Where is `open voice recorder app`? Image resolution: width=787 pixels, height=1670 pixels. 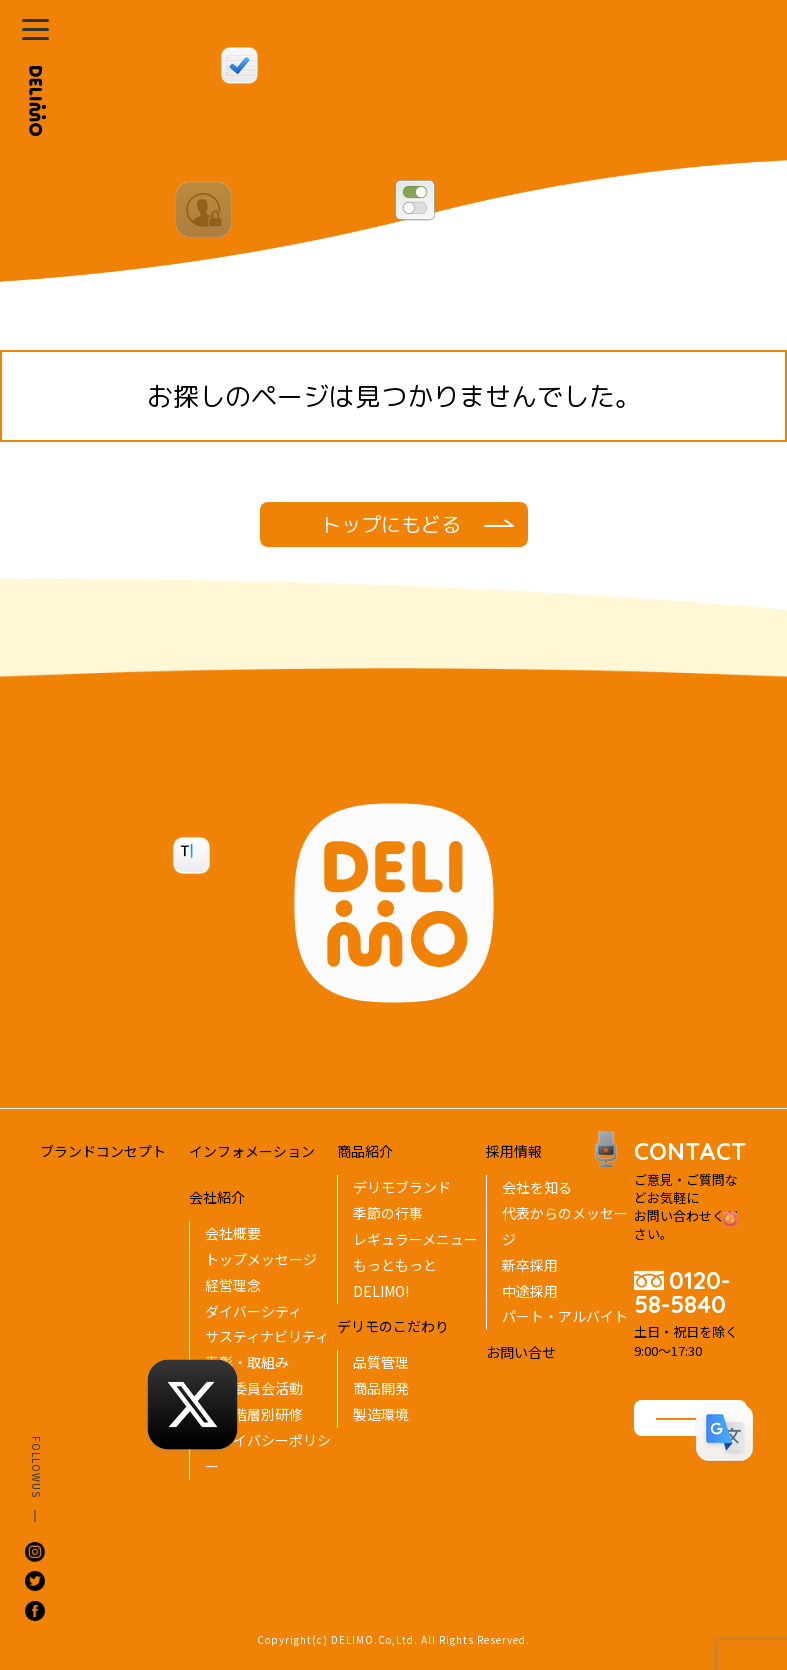 open voice recorder app is located at coordinates (606, 1149).